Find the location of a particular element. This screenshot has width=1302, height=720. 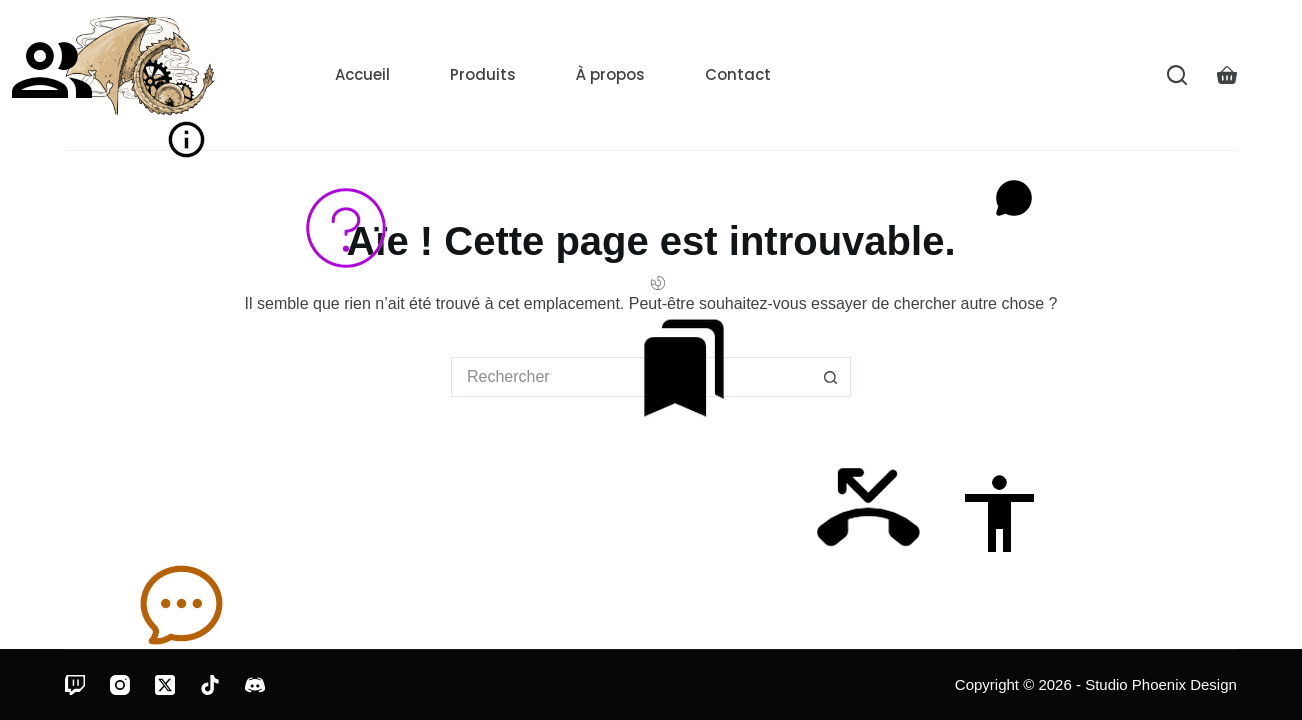

access help or support is located at coordinates (346, 228).